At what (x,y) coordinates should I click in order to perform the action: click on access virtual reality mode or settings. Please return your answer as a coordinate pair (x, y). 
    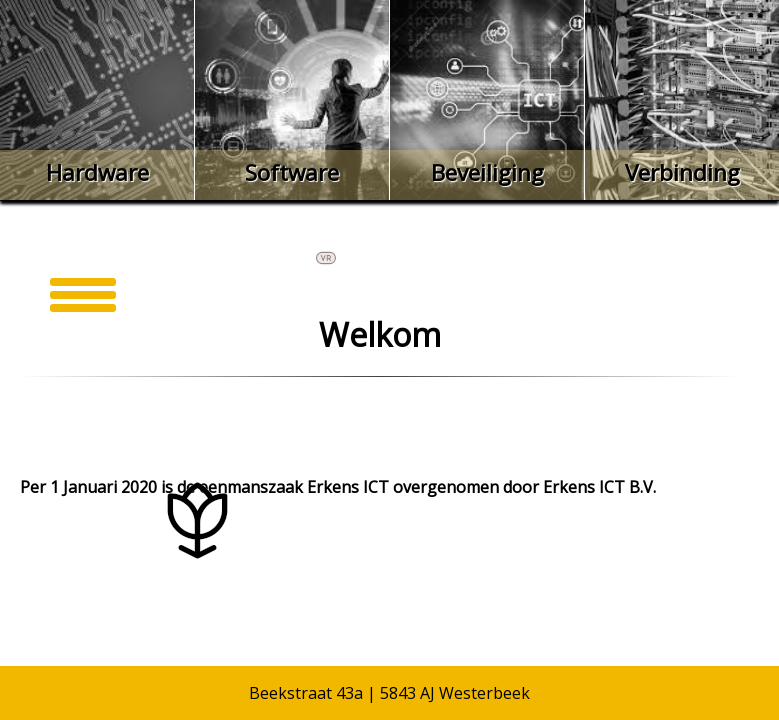
    Looking at the image, I should click on (326, 258).